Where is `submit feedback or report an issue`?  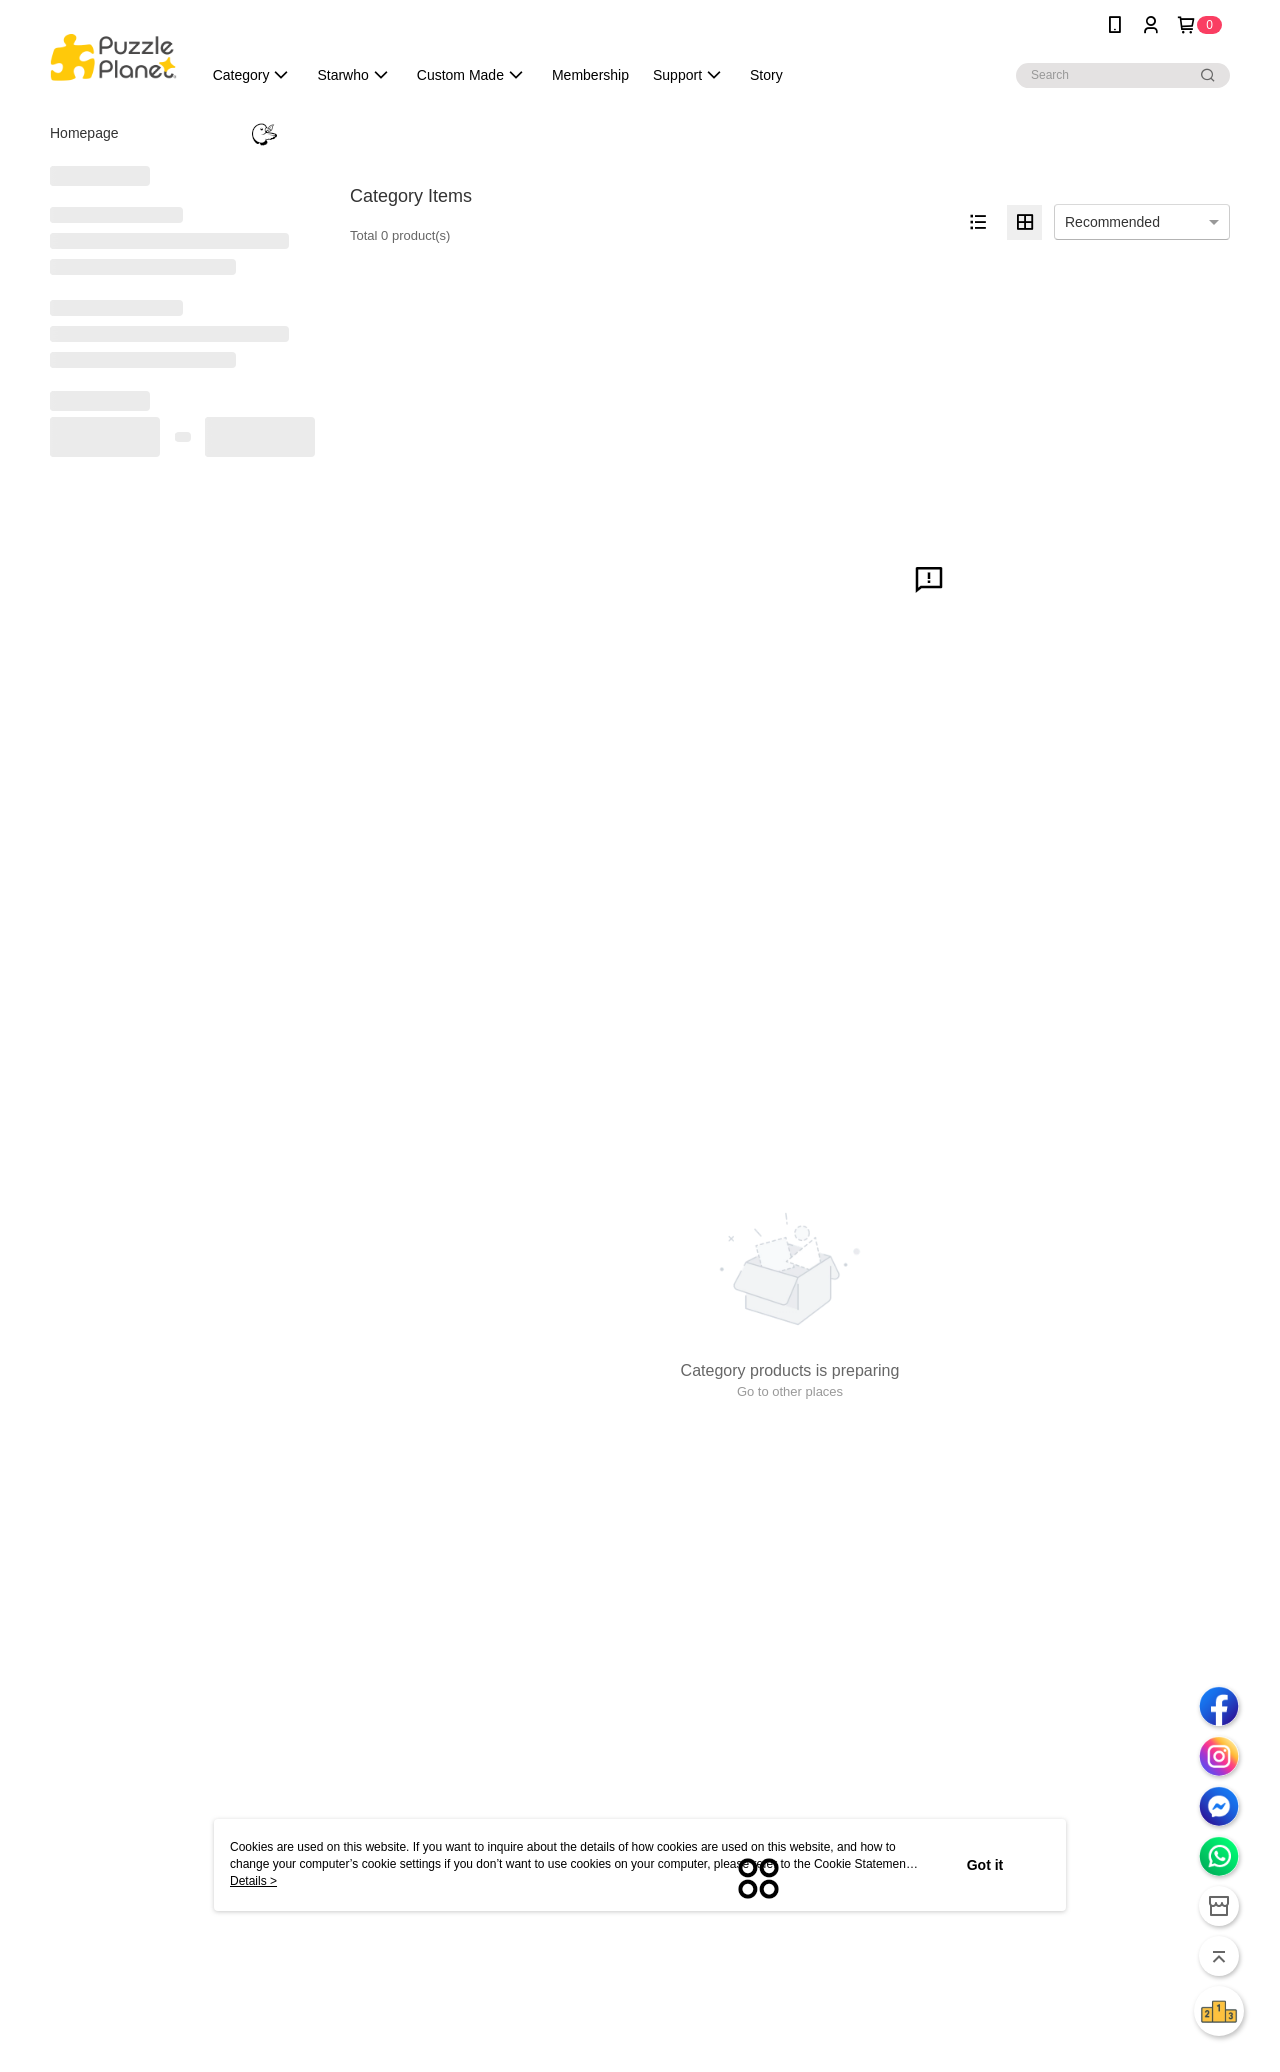
submit feedback or report an issue is located at coordinates (929, 579).